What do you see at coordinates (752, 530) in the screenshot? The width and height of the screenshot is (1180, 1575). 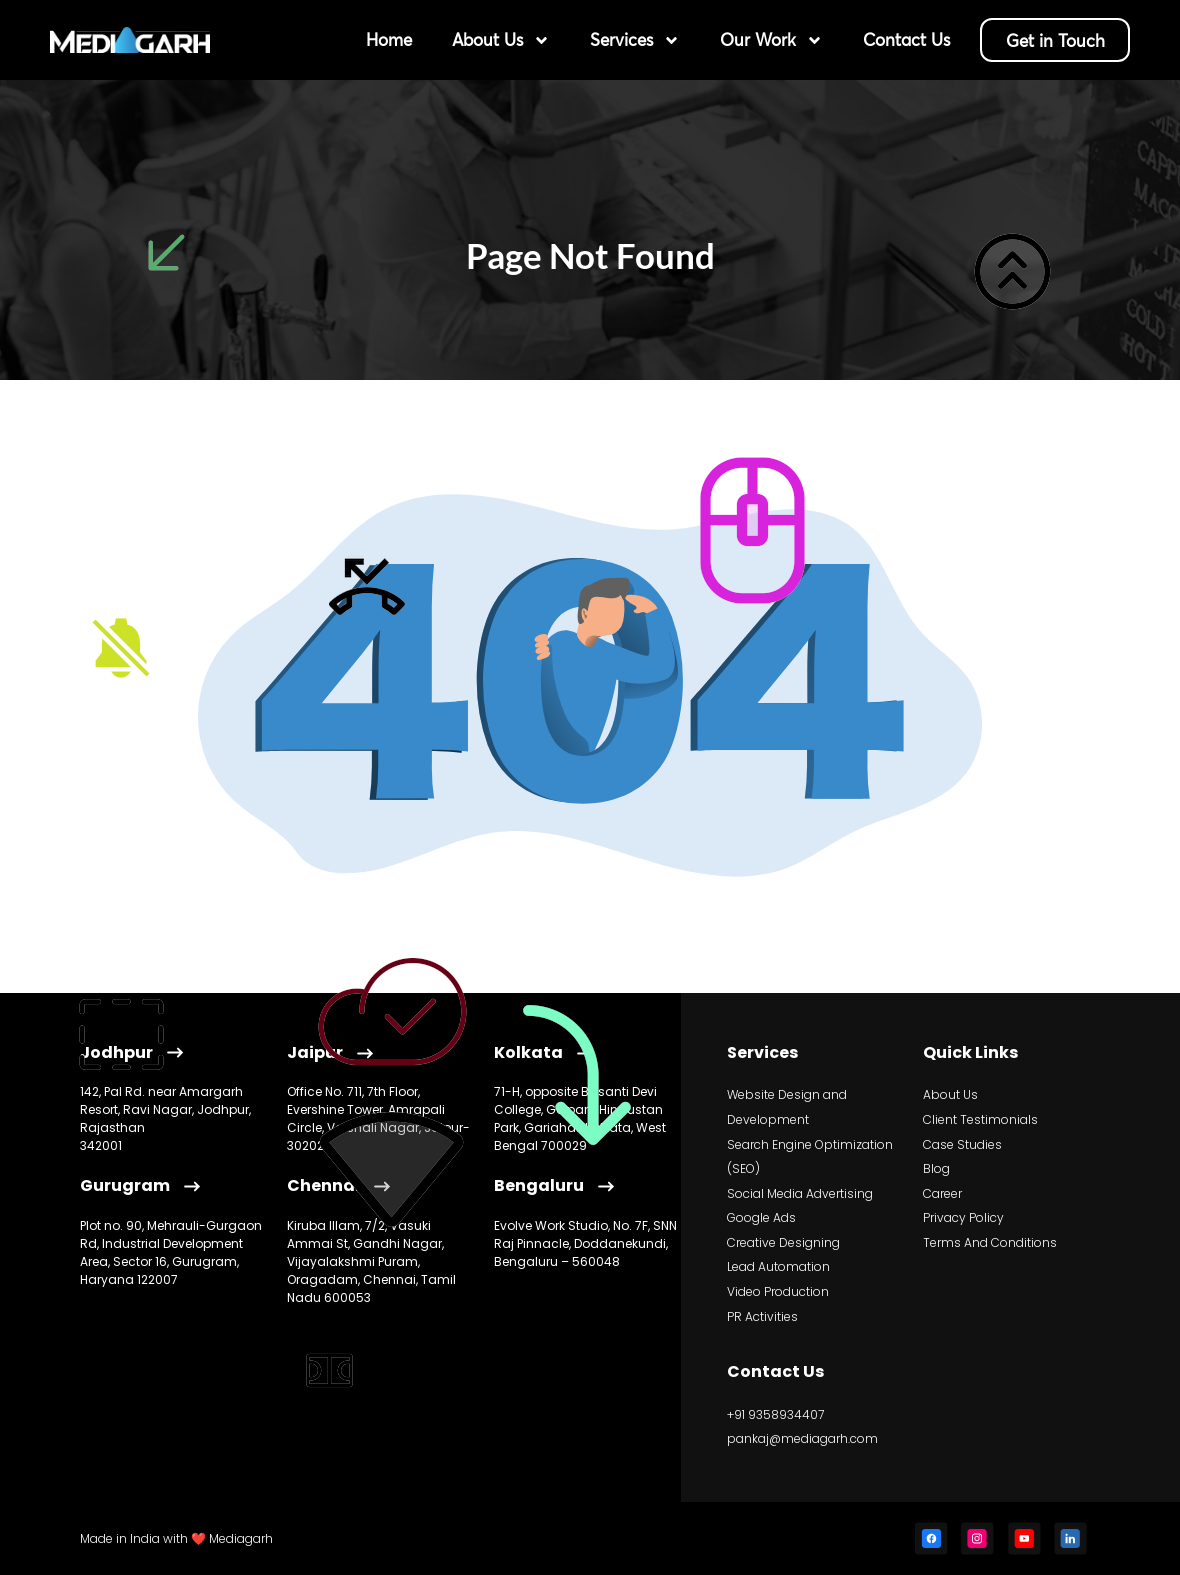 I see `indicates middle mouse button click action` at bounding box center [752, 530].